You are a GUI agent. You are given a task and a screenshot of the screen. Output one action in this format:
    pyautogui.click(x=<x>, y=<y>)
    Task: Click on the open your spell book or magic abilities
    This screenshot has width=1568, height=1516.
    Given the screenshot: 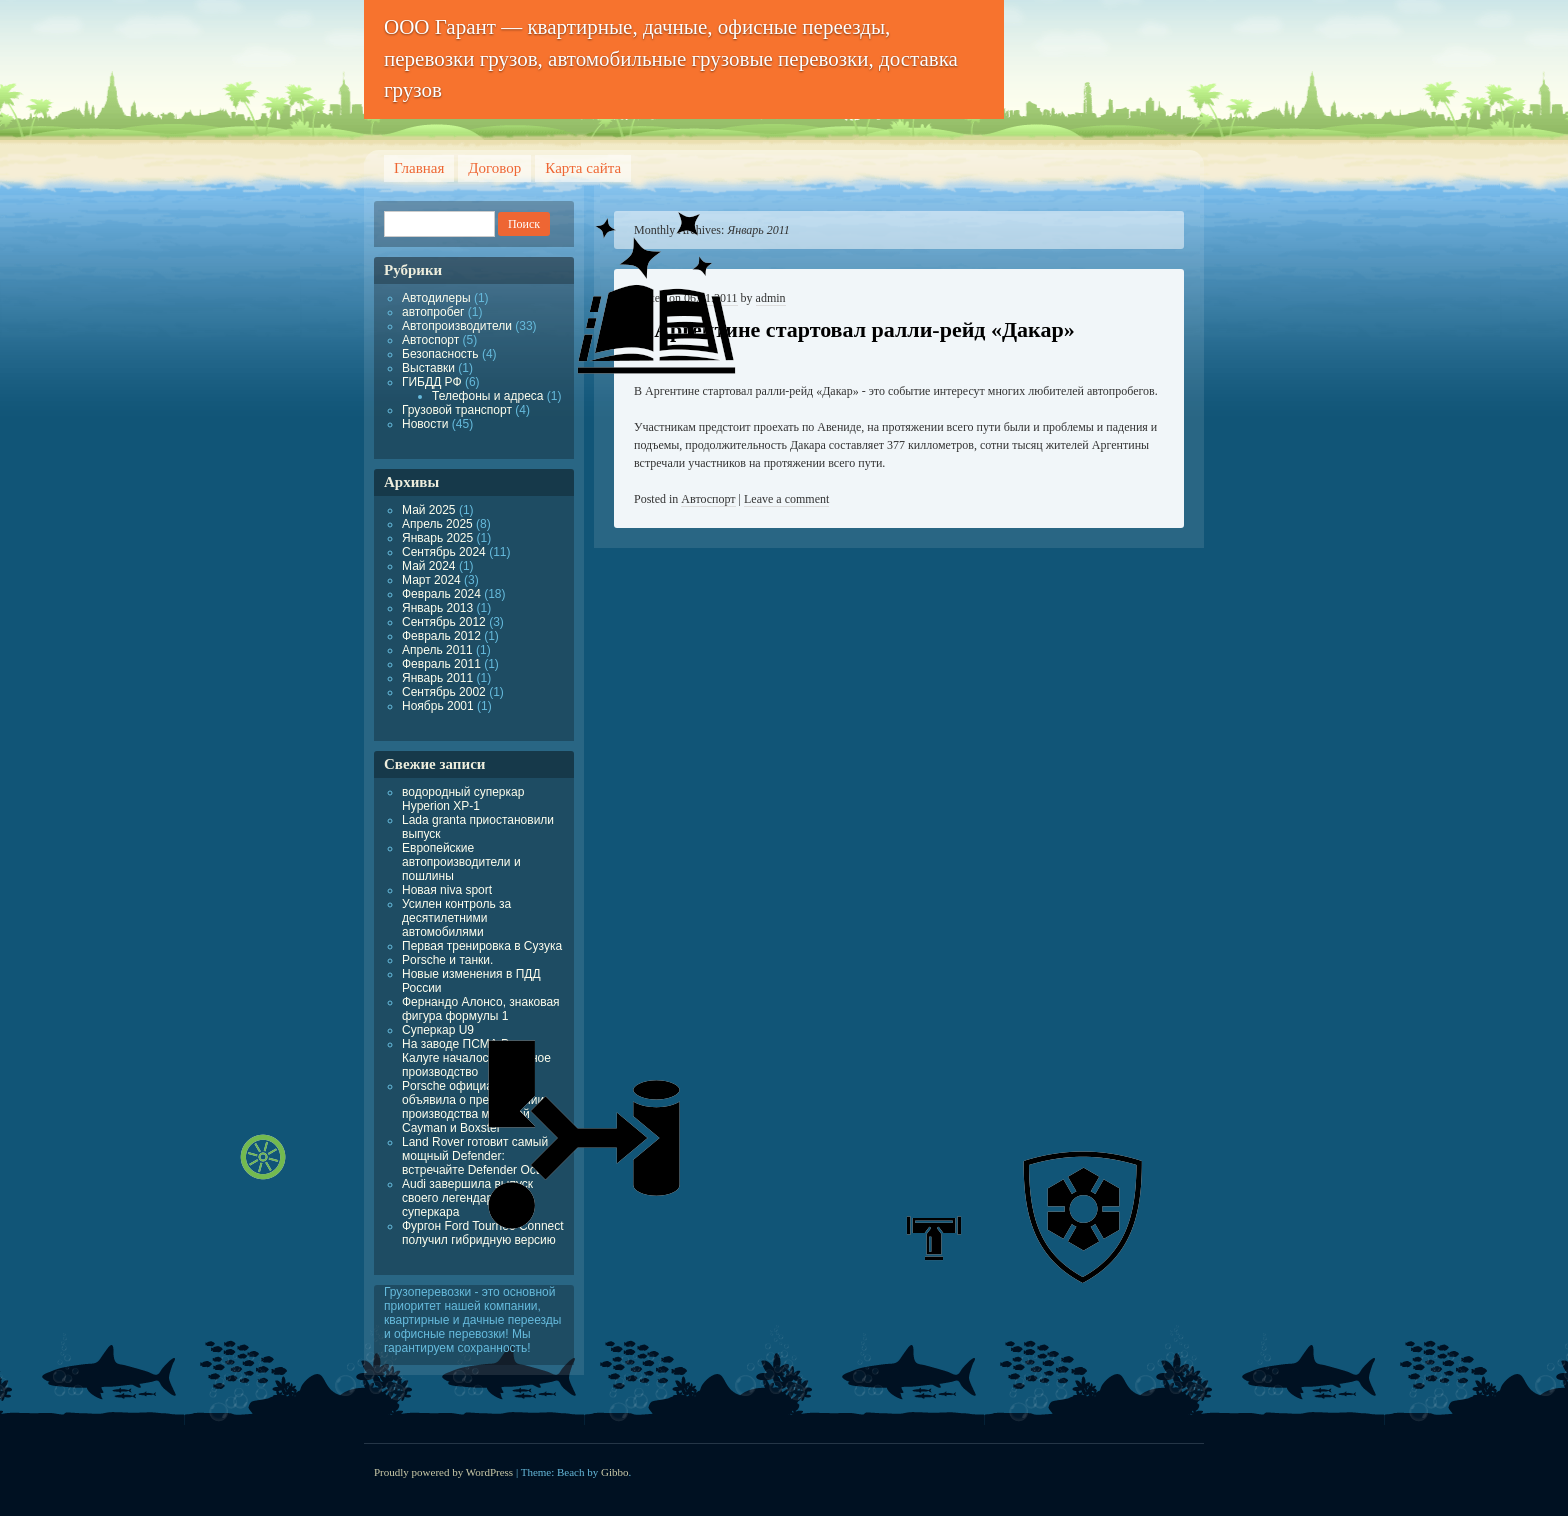 What is the action you would take?
    pyautogui.click(x=656, y=292)
    